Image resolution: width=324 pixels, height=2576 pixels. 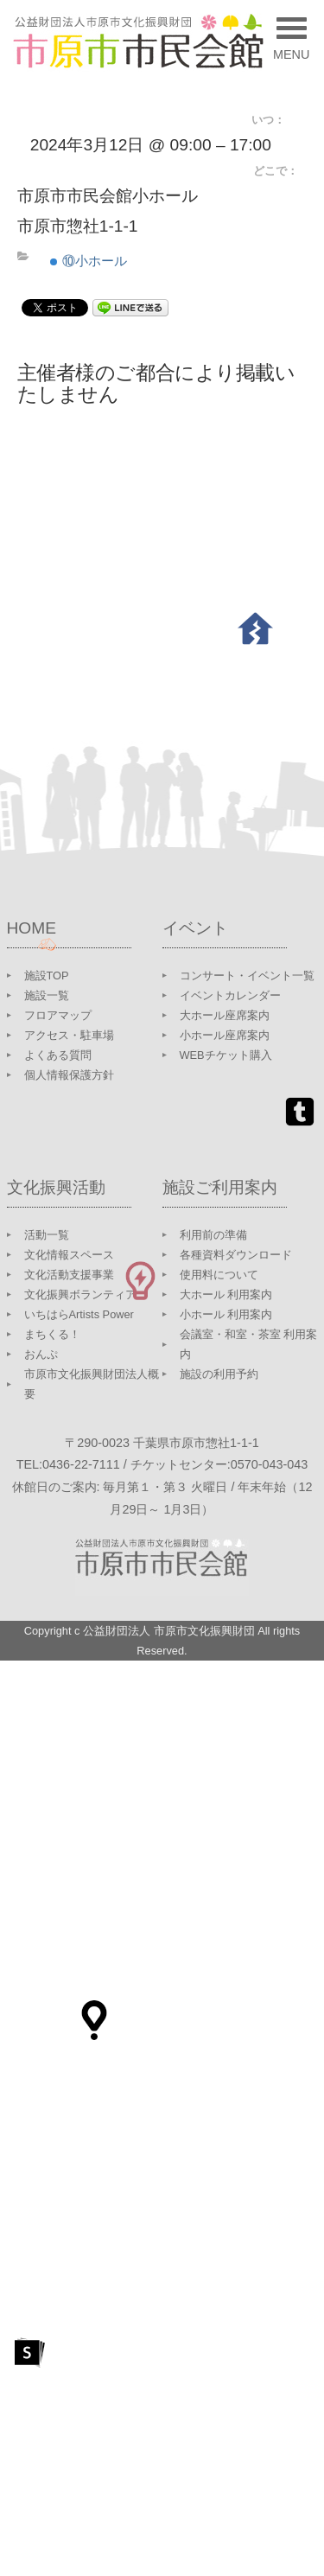 What do you see at coordinates (47, 944) in the screenshot?
I see `lefthook git hooks manager logo` at bounding box center [47, 944].